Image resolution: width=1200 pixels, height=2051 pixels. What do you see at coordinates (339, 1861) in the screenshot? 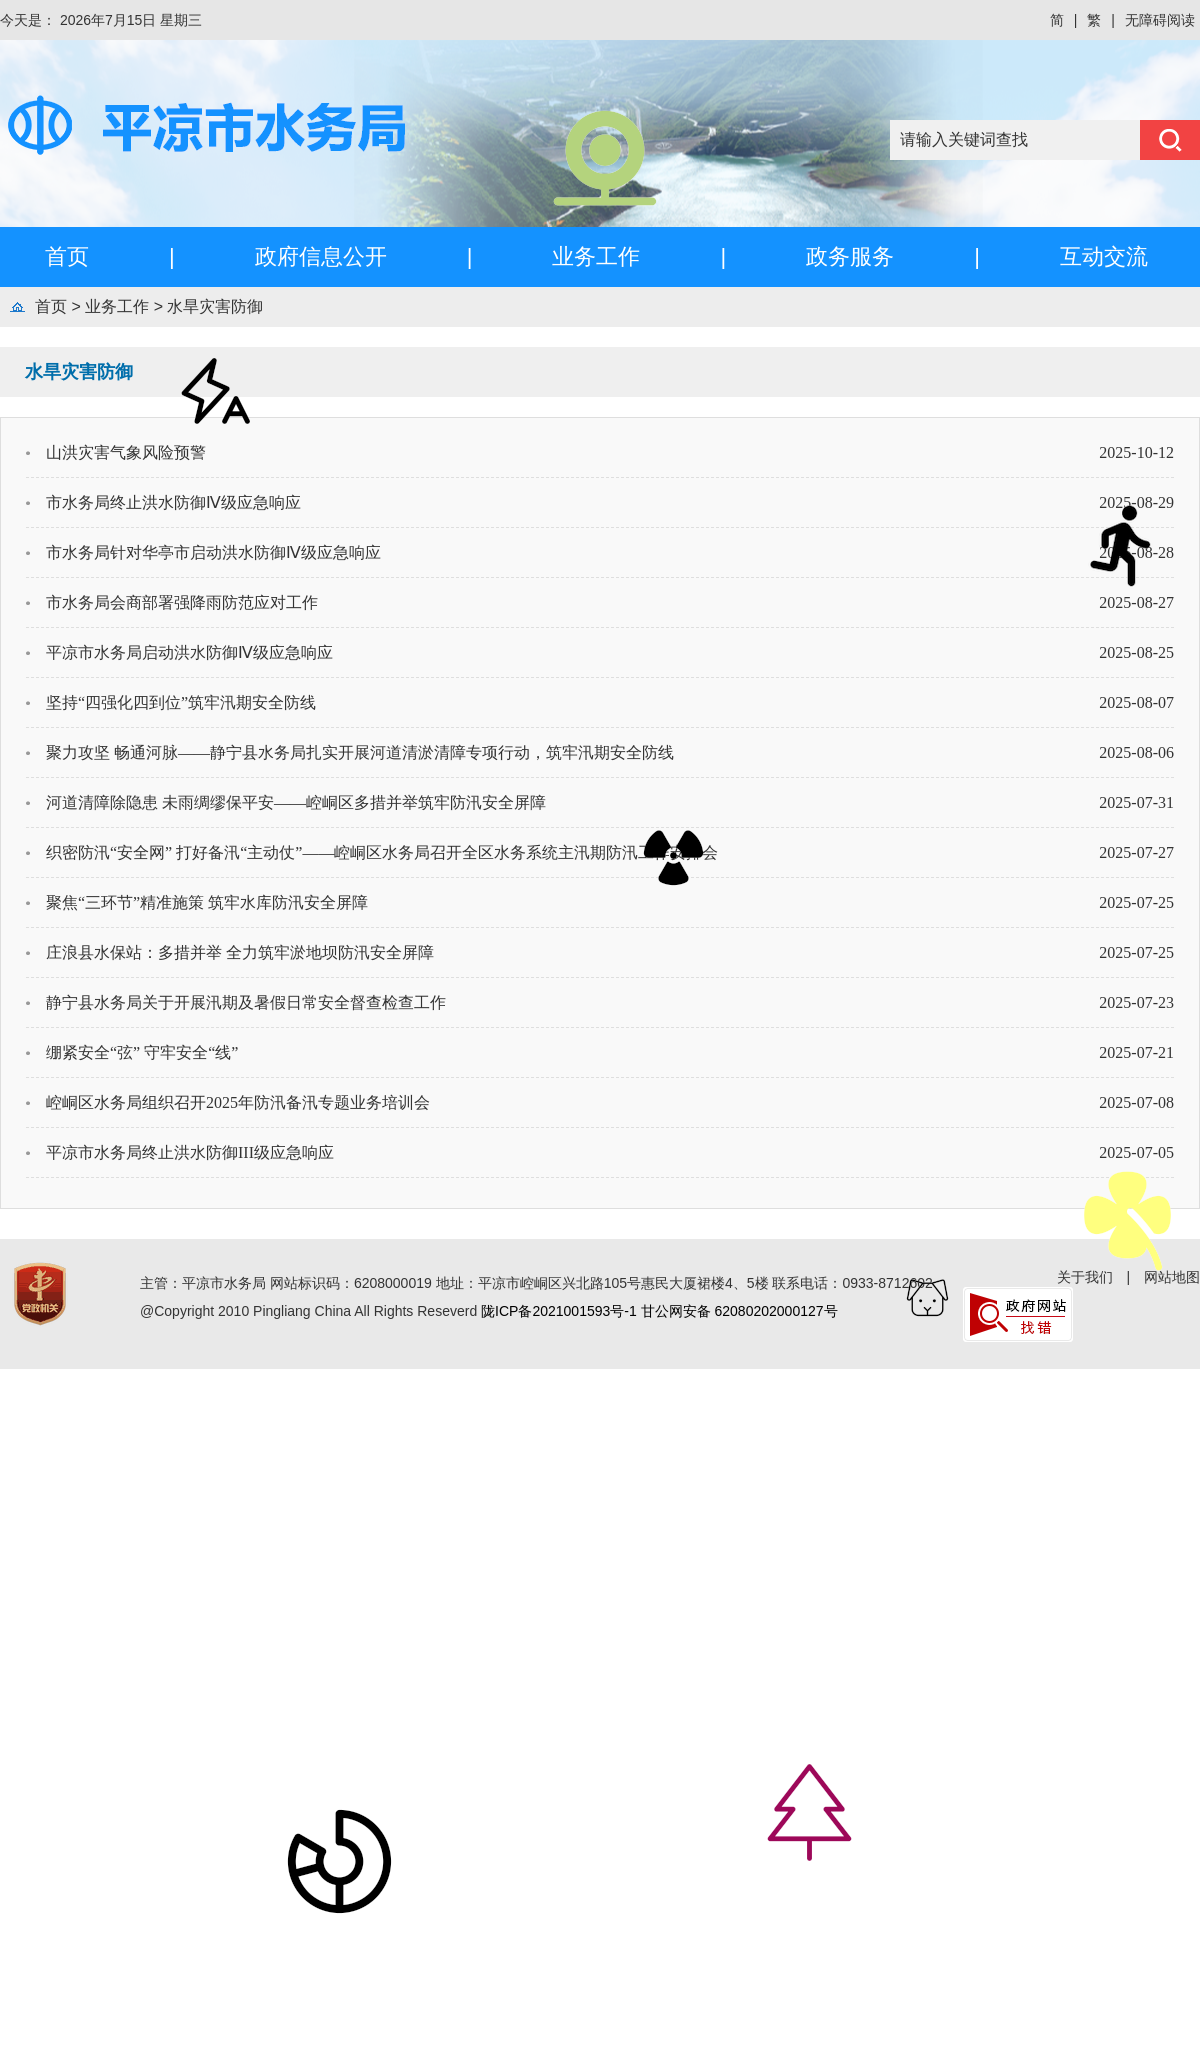
I see `view analytics or statistics breakdown` at bounding box center [339, 1861].